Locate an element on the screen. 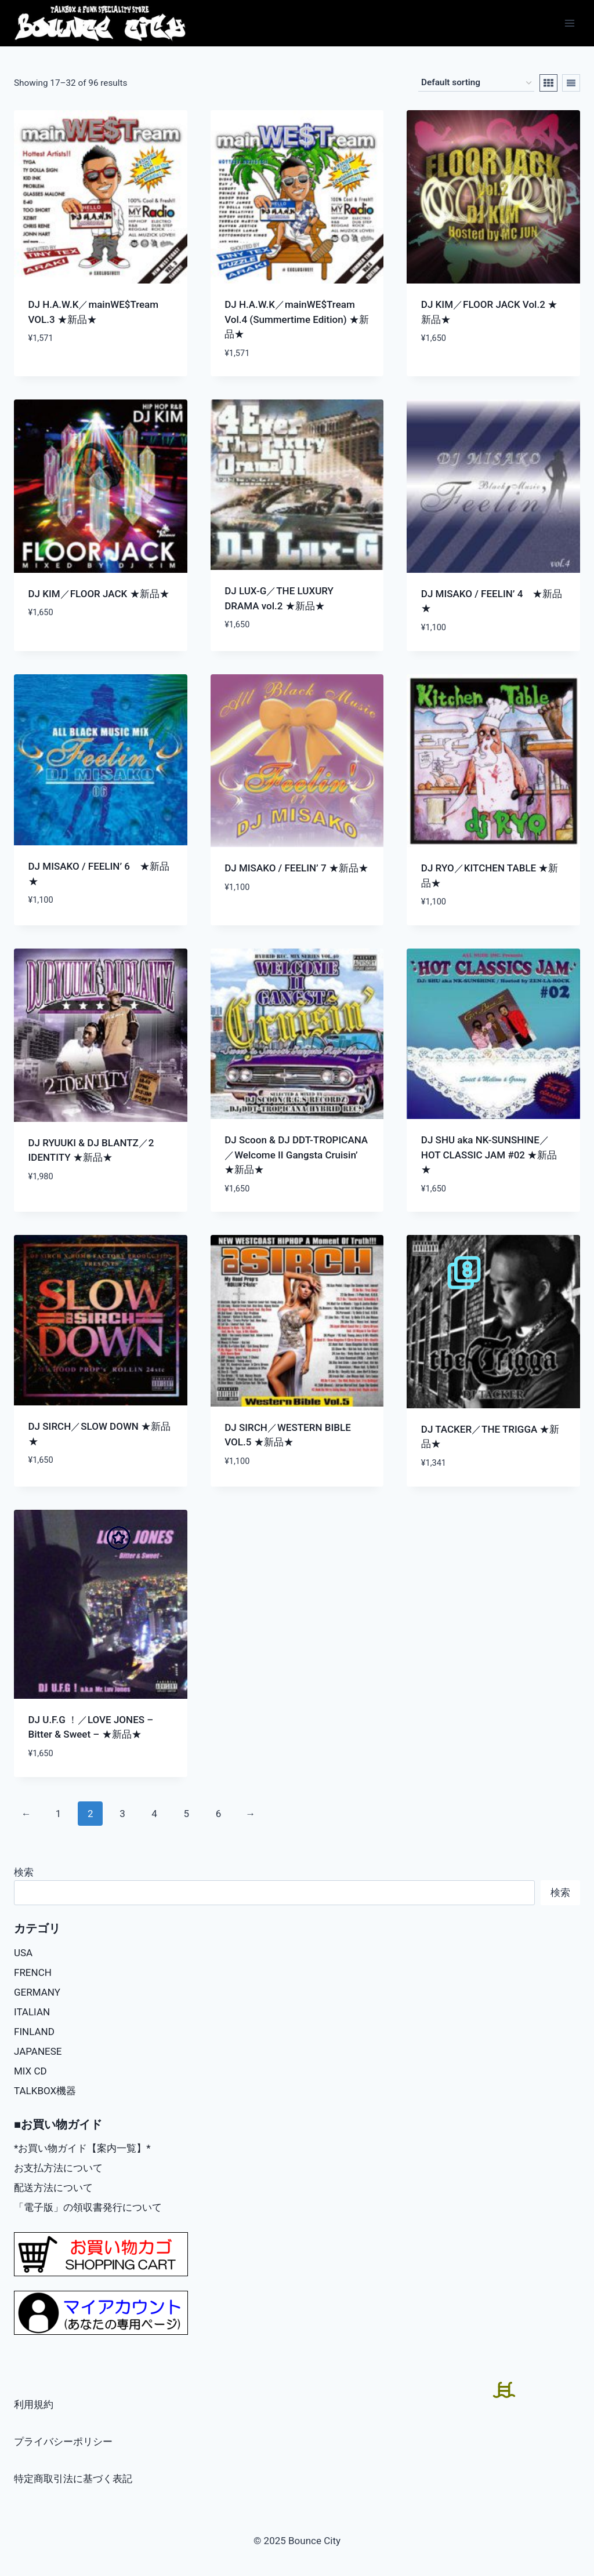  view item 8 in a collection is located at coordinates (464, 1273).